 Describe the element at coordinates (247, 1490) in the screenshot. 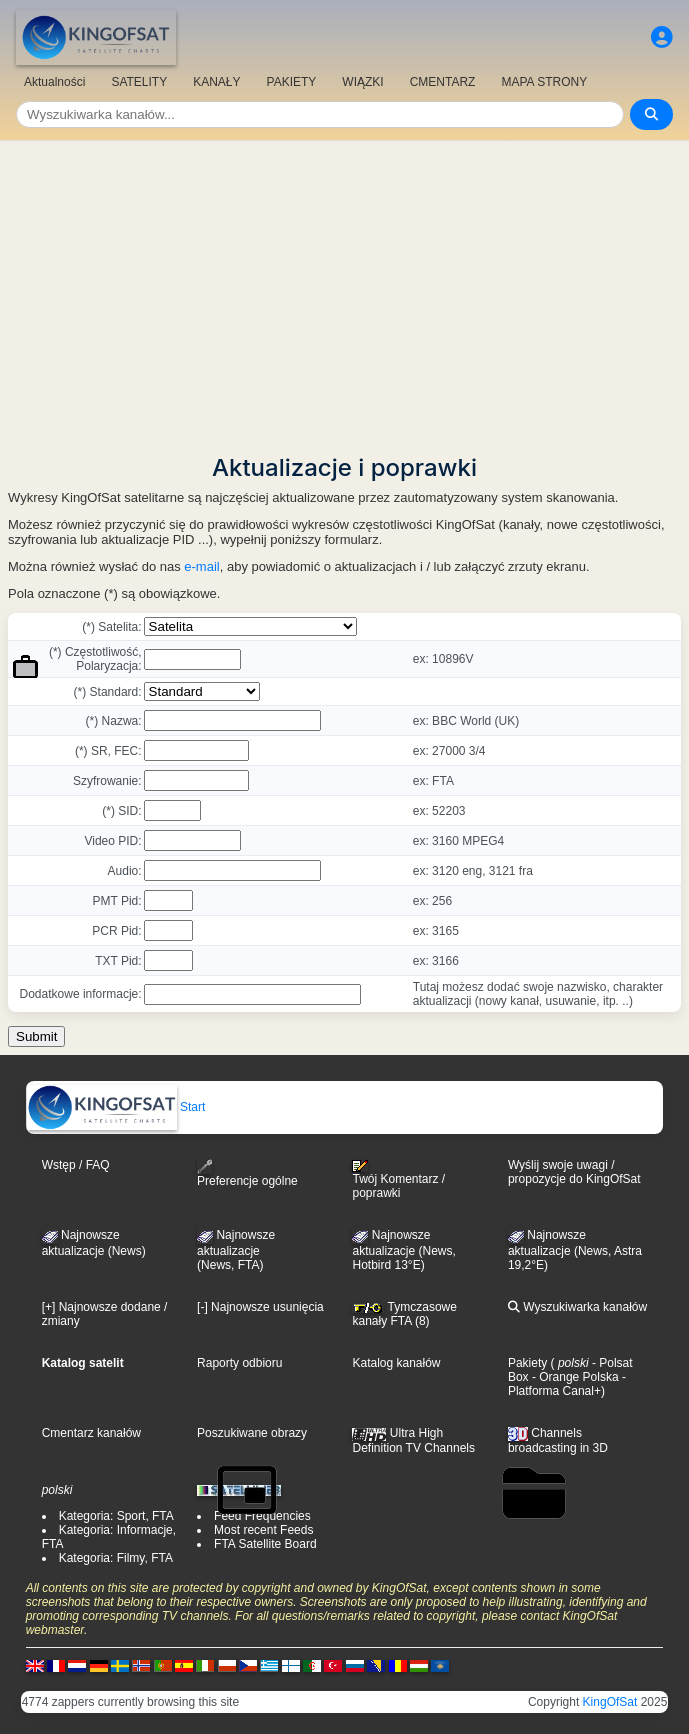

I see `enable picture-in-picture mode` at that location.